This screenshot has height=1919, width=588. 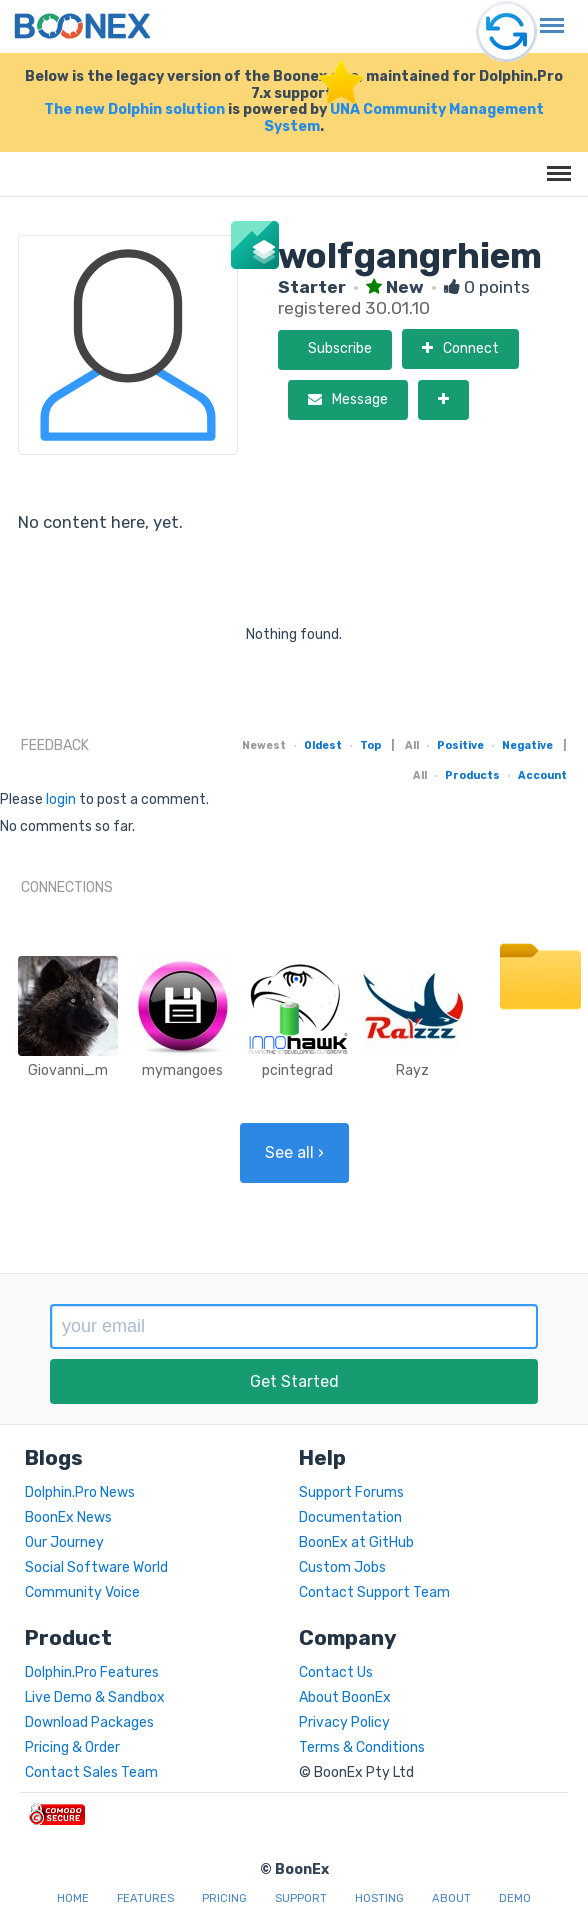 What do you see at coordinates (255, 245) in the screenshot?
I see `open workbooks app for data visualization` at bounding box center [255, 245].